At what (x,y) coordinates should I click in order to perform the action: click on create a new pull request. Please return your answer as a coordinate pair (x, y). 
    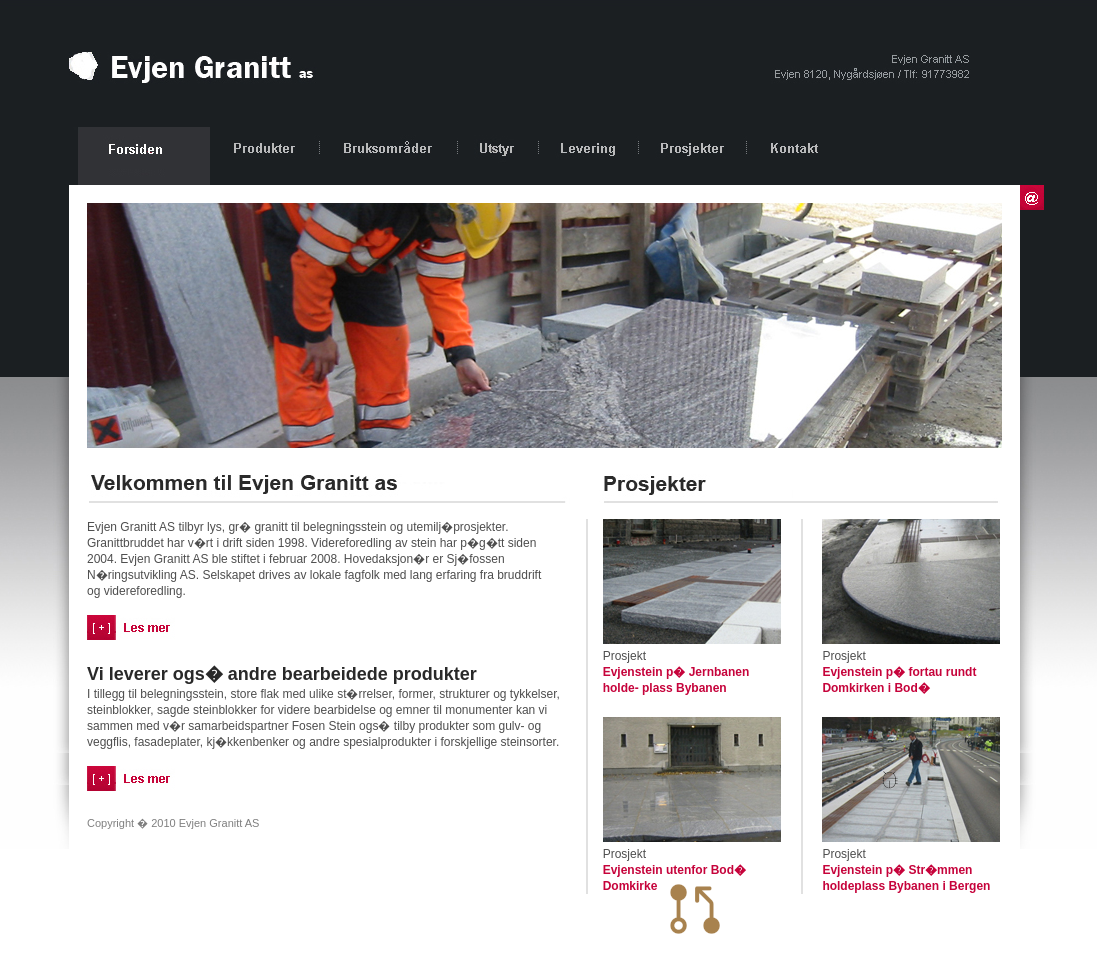
    Looking at the image, I should click on (693, 909).